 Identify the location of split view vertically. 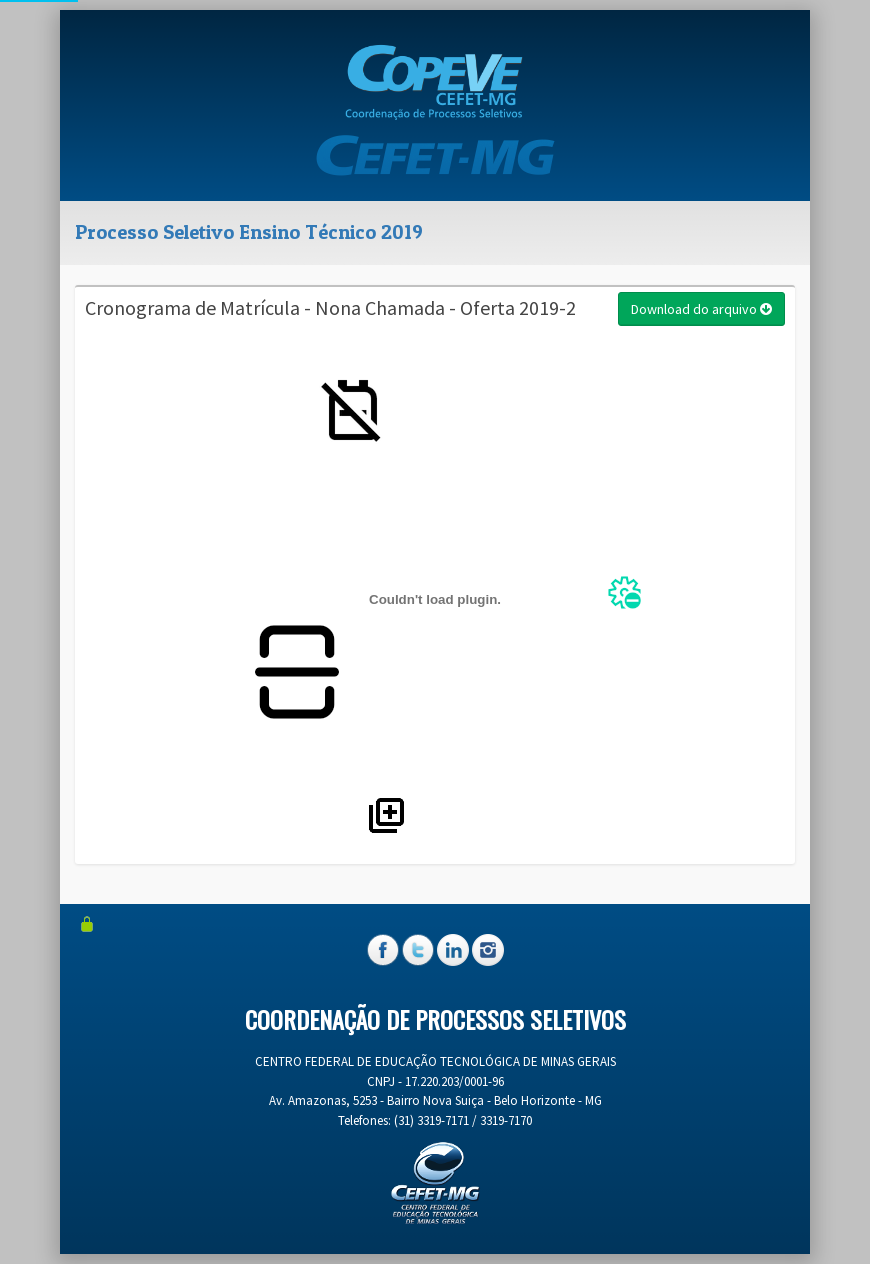
(297, 672).